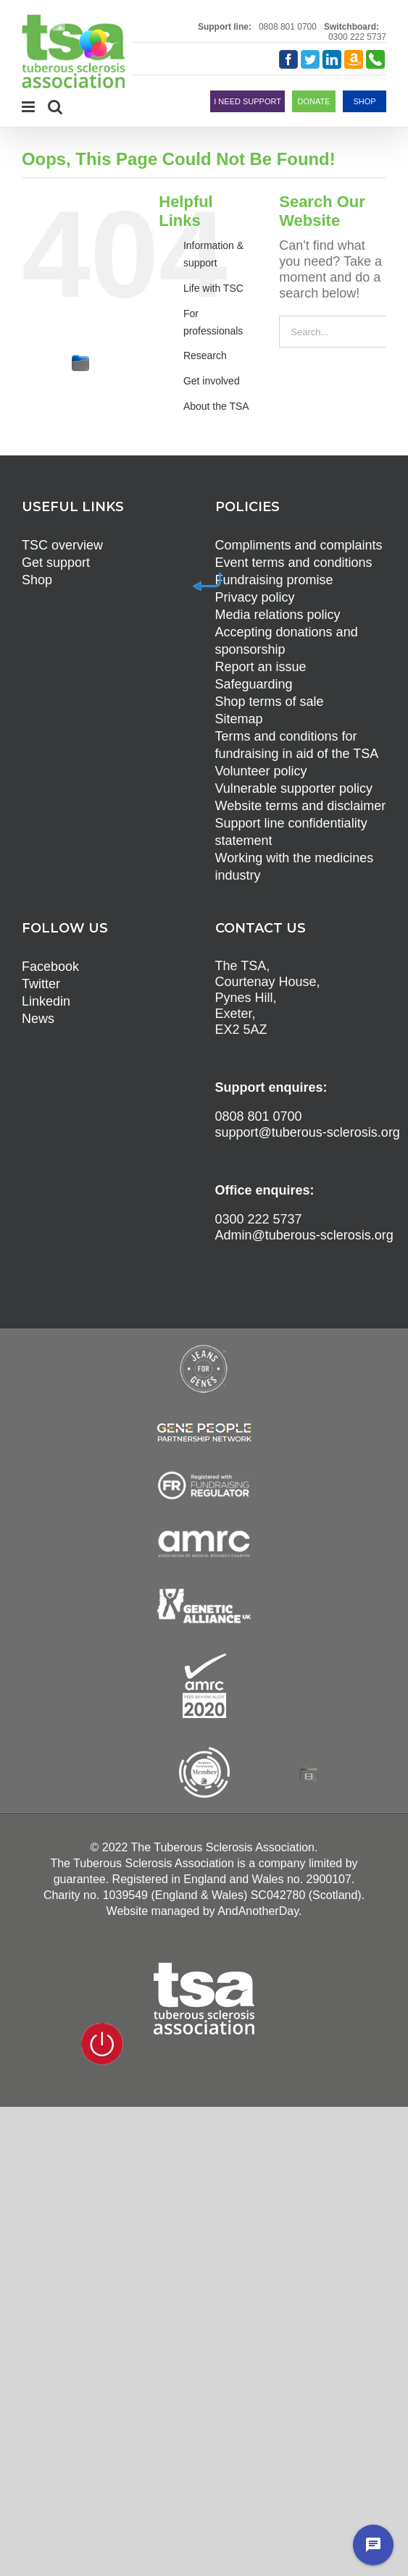 The image size is (408, 2576). I want to click on reply to an email message, so click(207, 580).